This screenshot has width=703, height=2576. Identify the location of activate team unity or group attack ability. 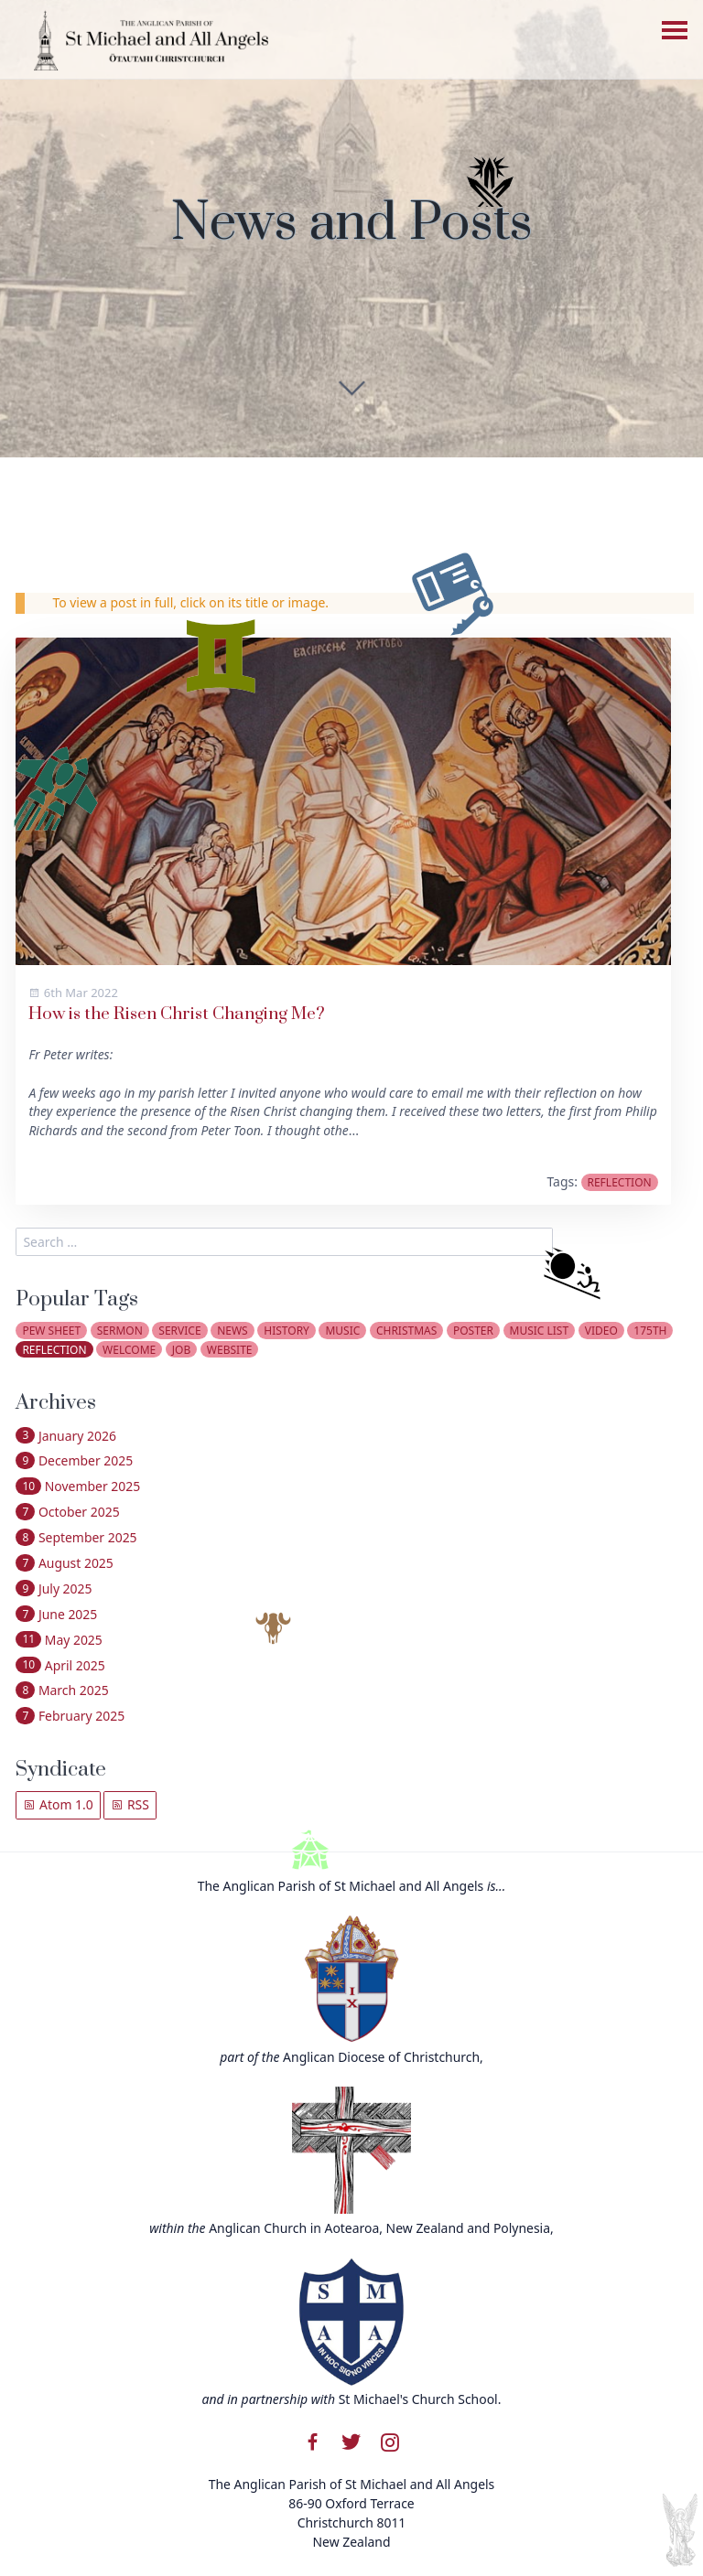
(490, 181).